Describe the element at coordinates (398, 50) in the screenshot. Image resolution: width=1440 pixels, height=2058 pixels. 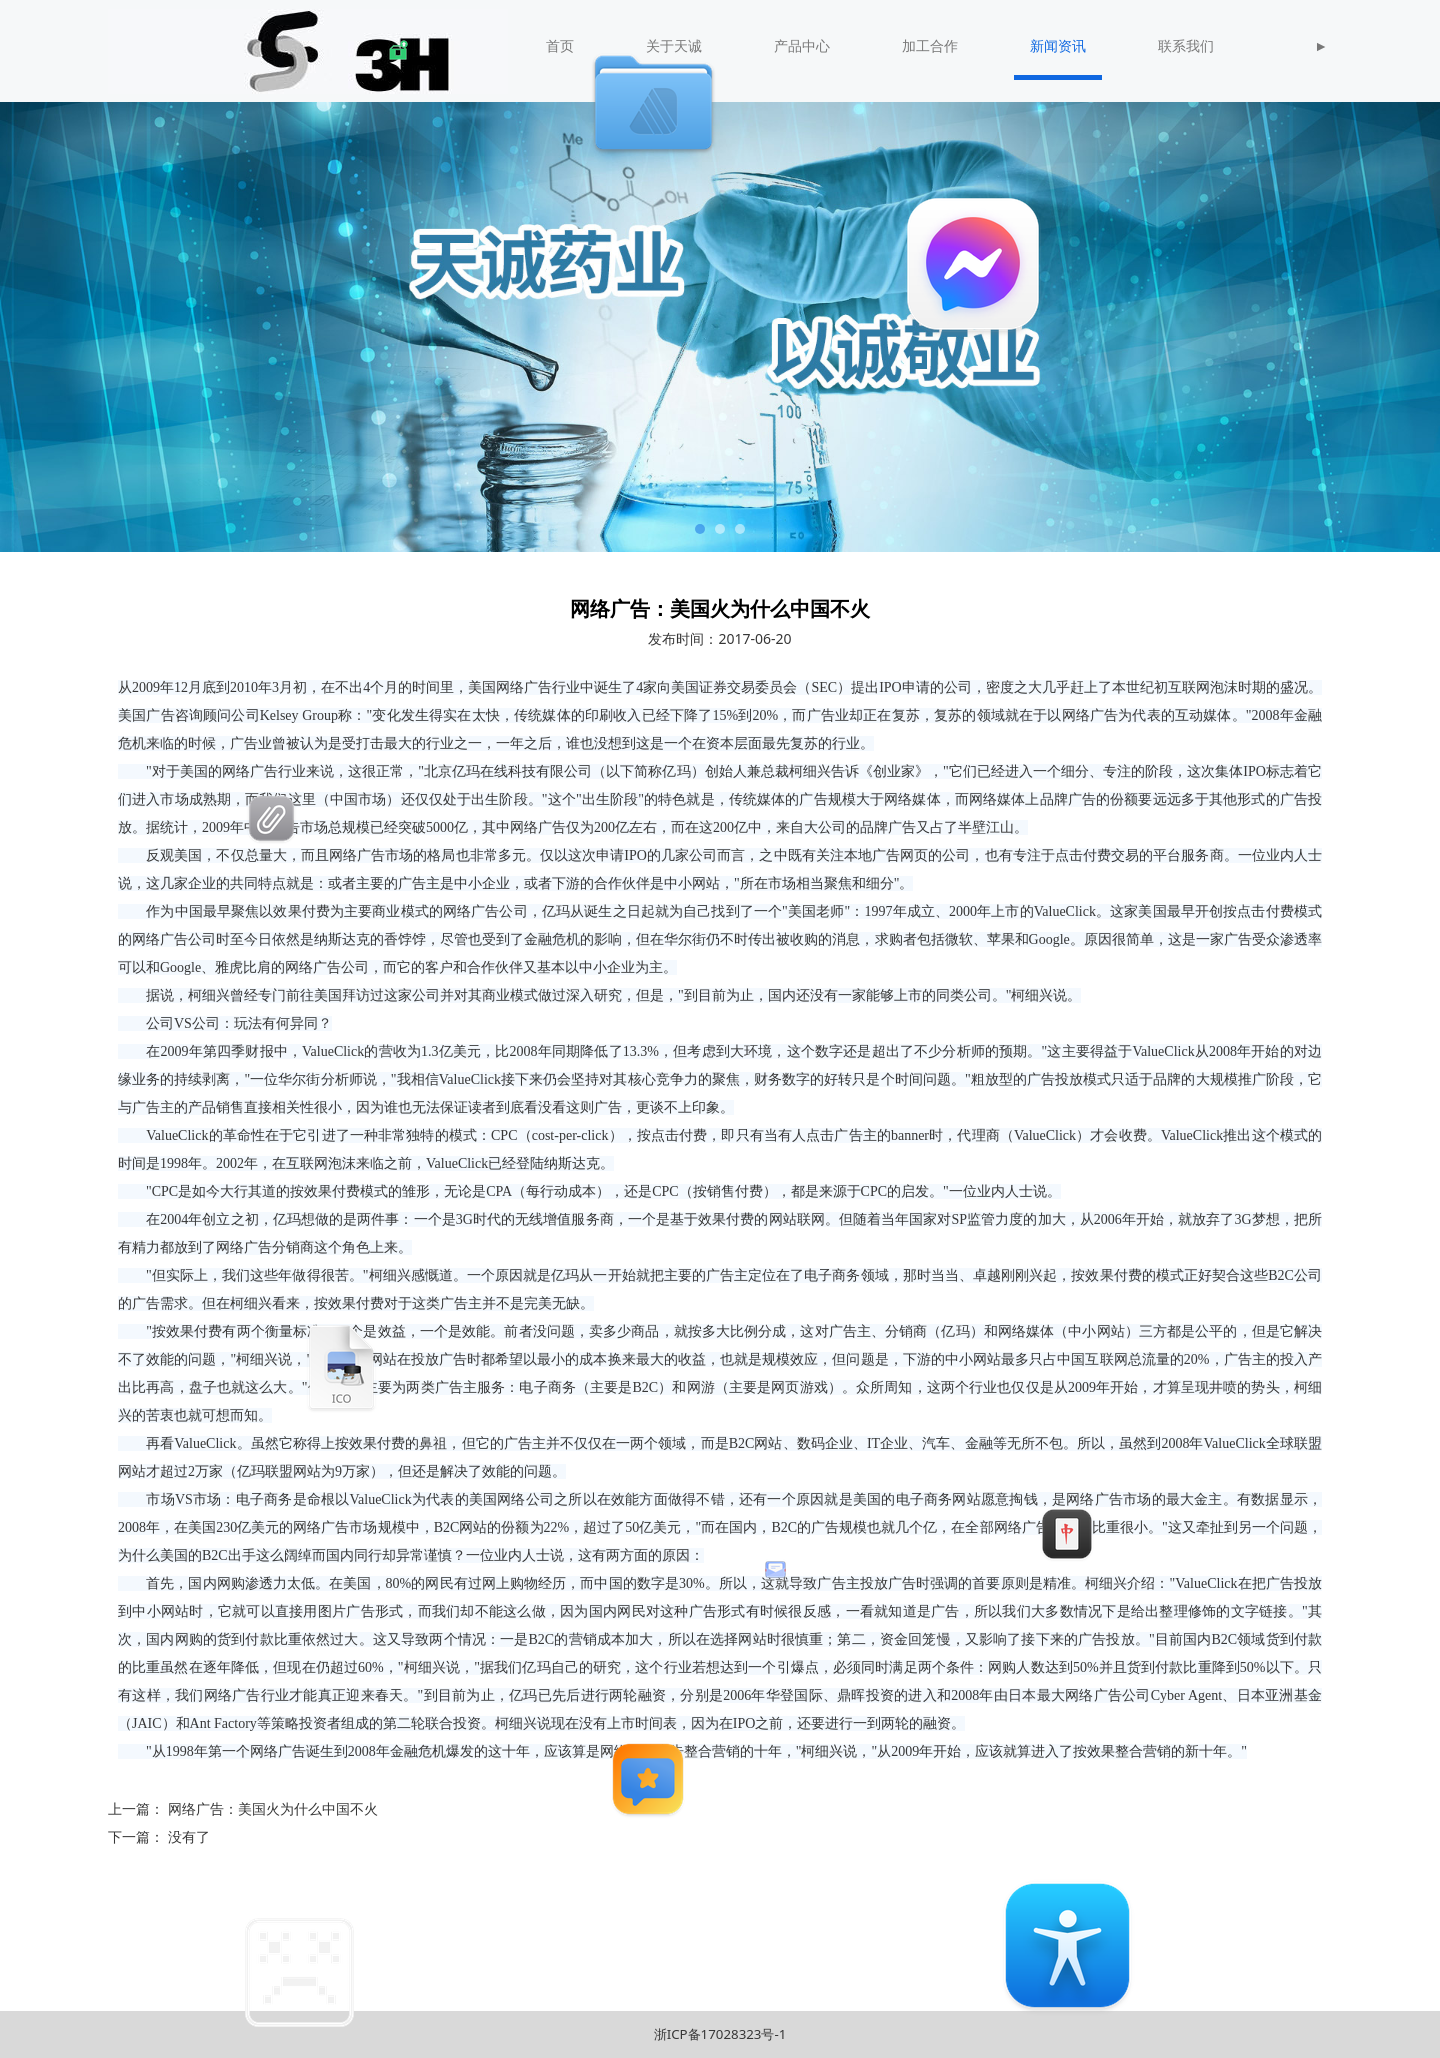
I see `software update available for download` at that location.